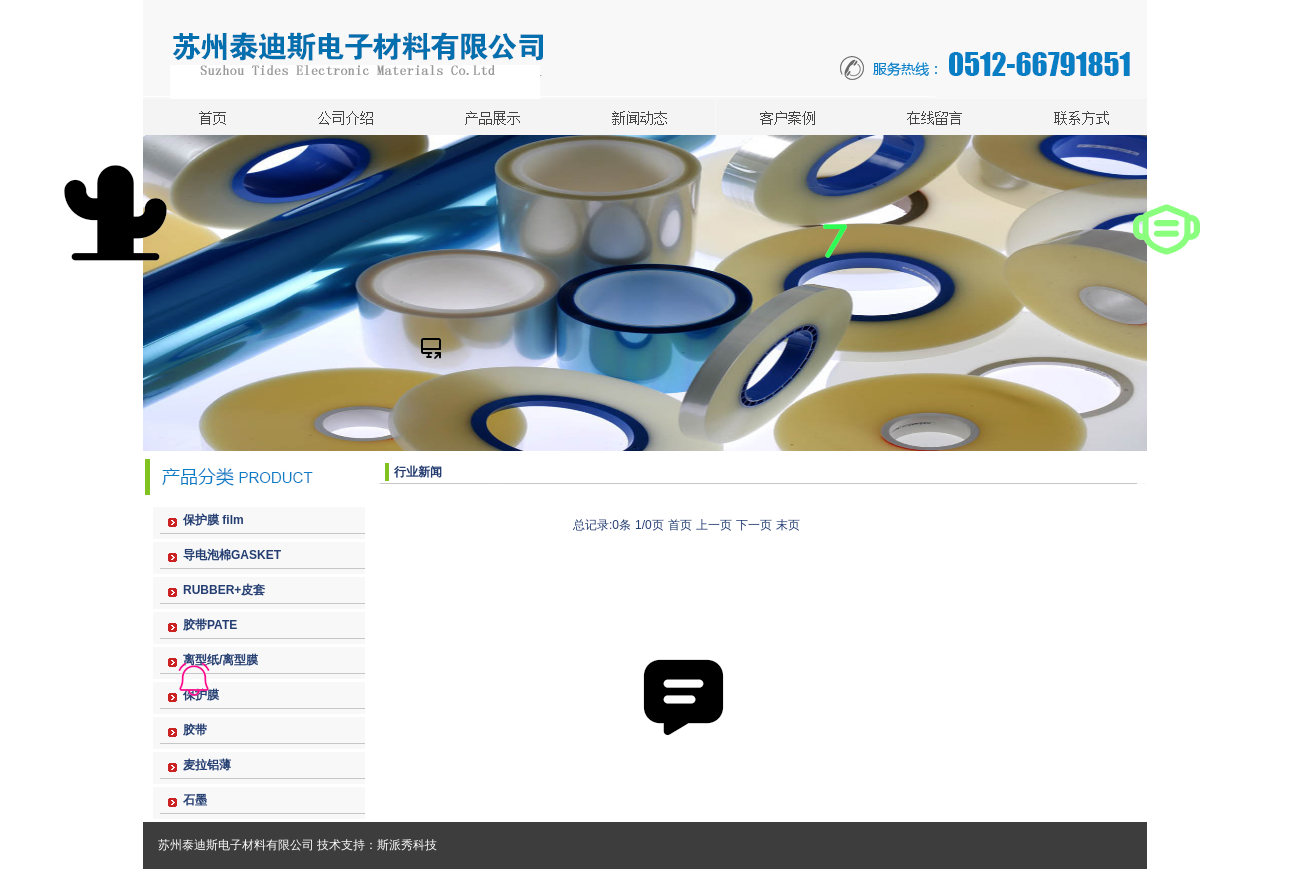  I want to click on indicates new notifications or alerts, so click(194, 680).